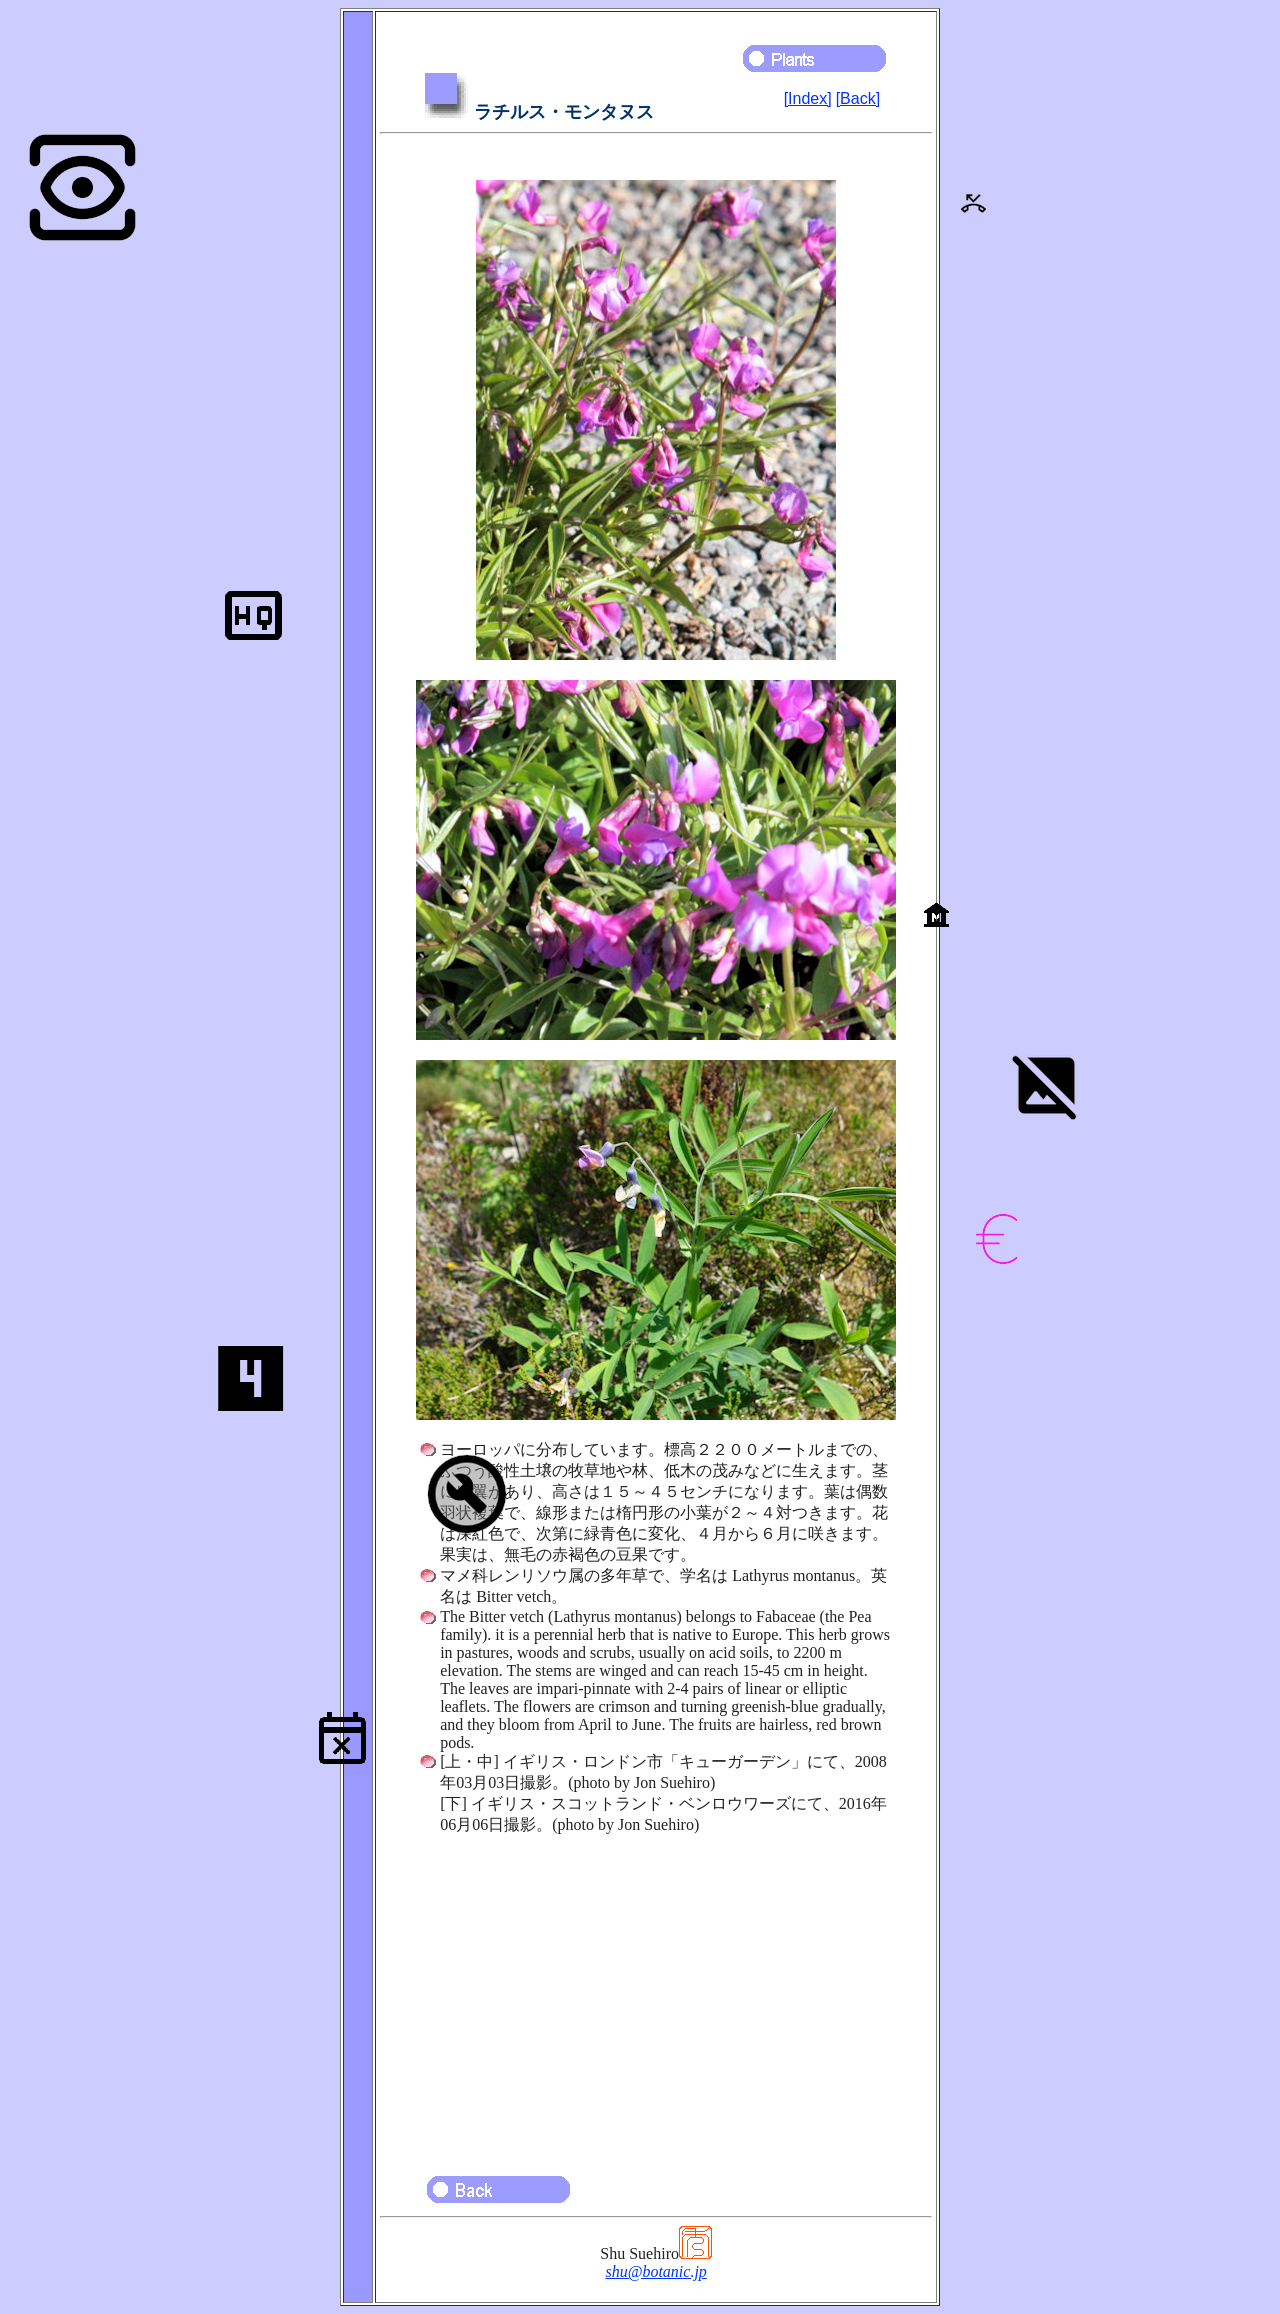 Image resolution: width=1280 pixels, height=2314 pixels. What do you see at coordinates (973, 203) in the screenshot?
I see `indicates a missed phone call` at bounding box center [973, 203].